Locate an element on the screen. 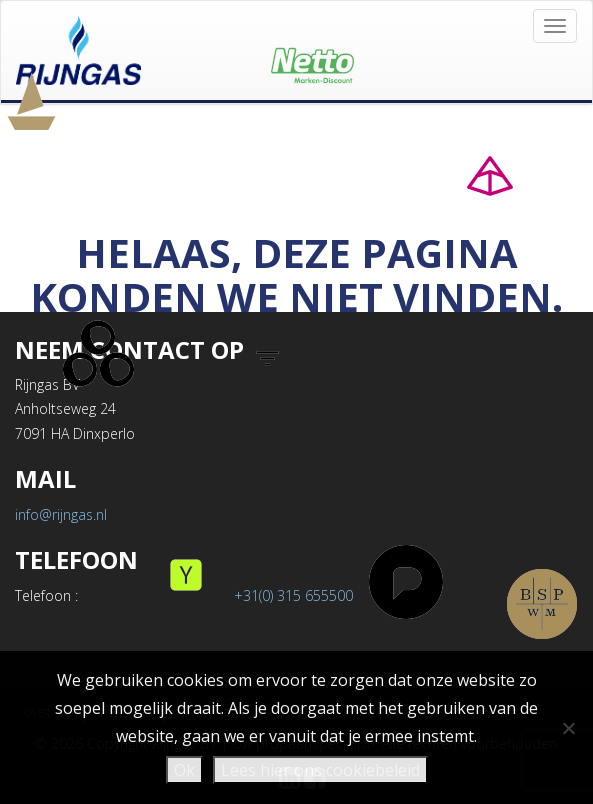  open the Netto Marken-Discount app is located at coordinates (312, 65).